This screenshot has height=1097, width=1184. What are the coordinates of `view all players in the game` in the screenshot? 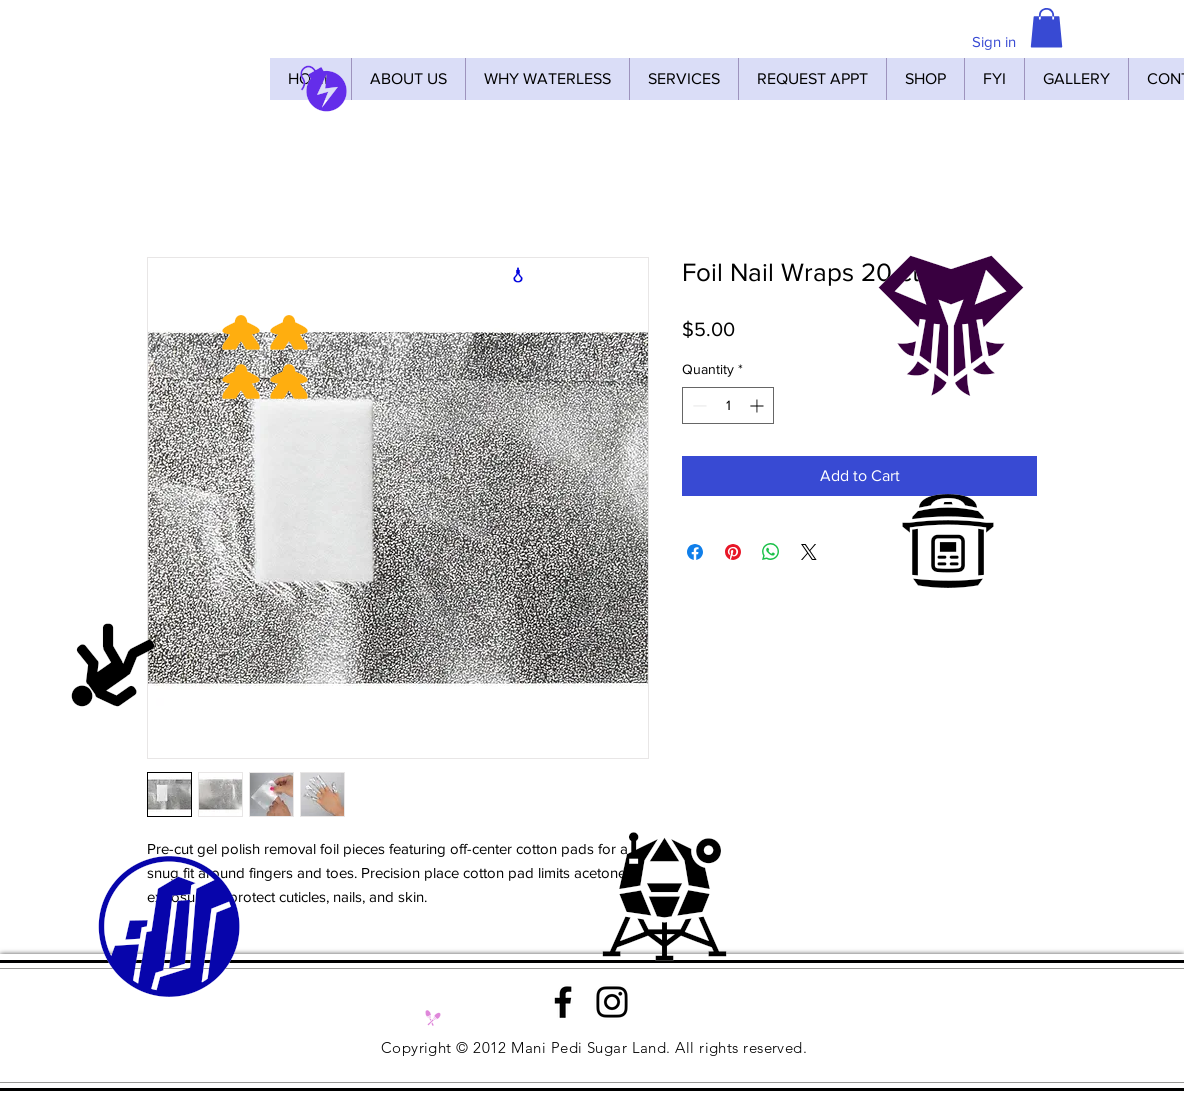 It's located at (265, 357).